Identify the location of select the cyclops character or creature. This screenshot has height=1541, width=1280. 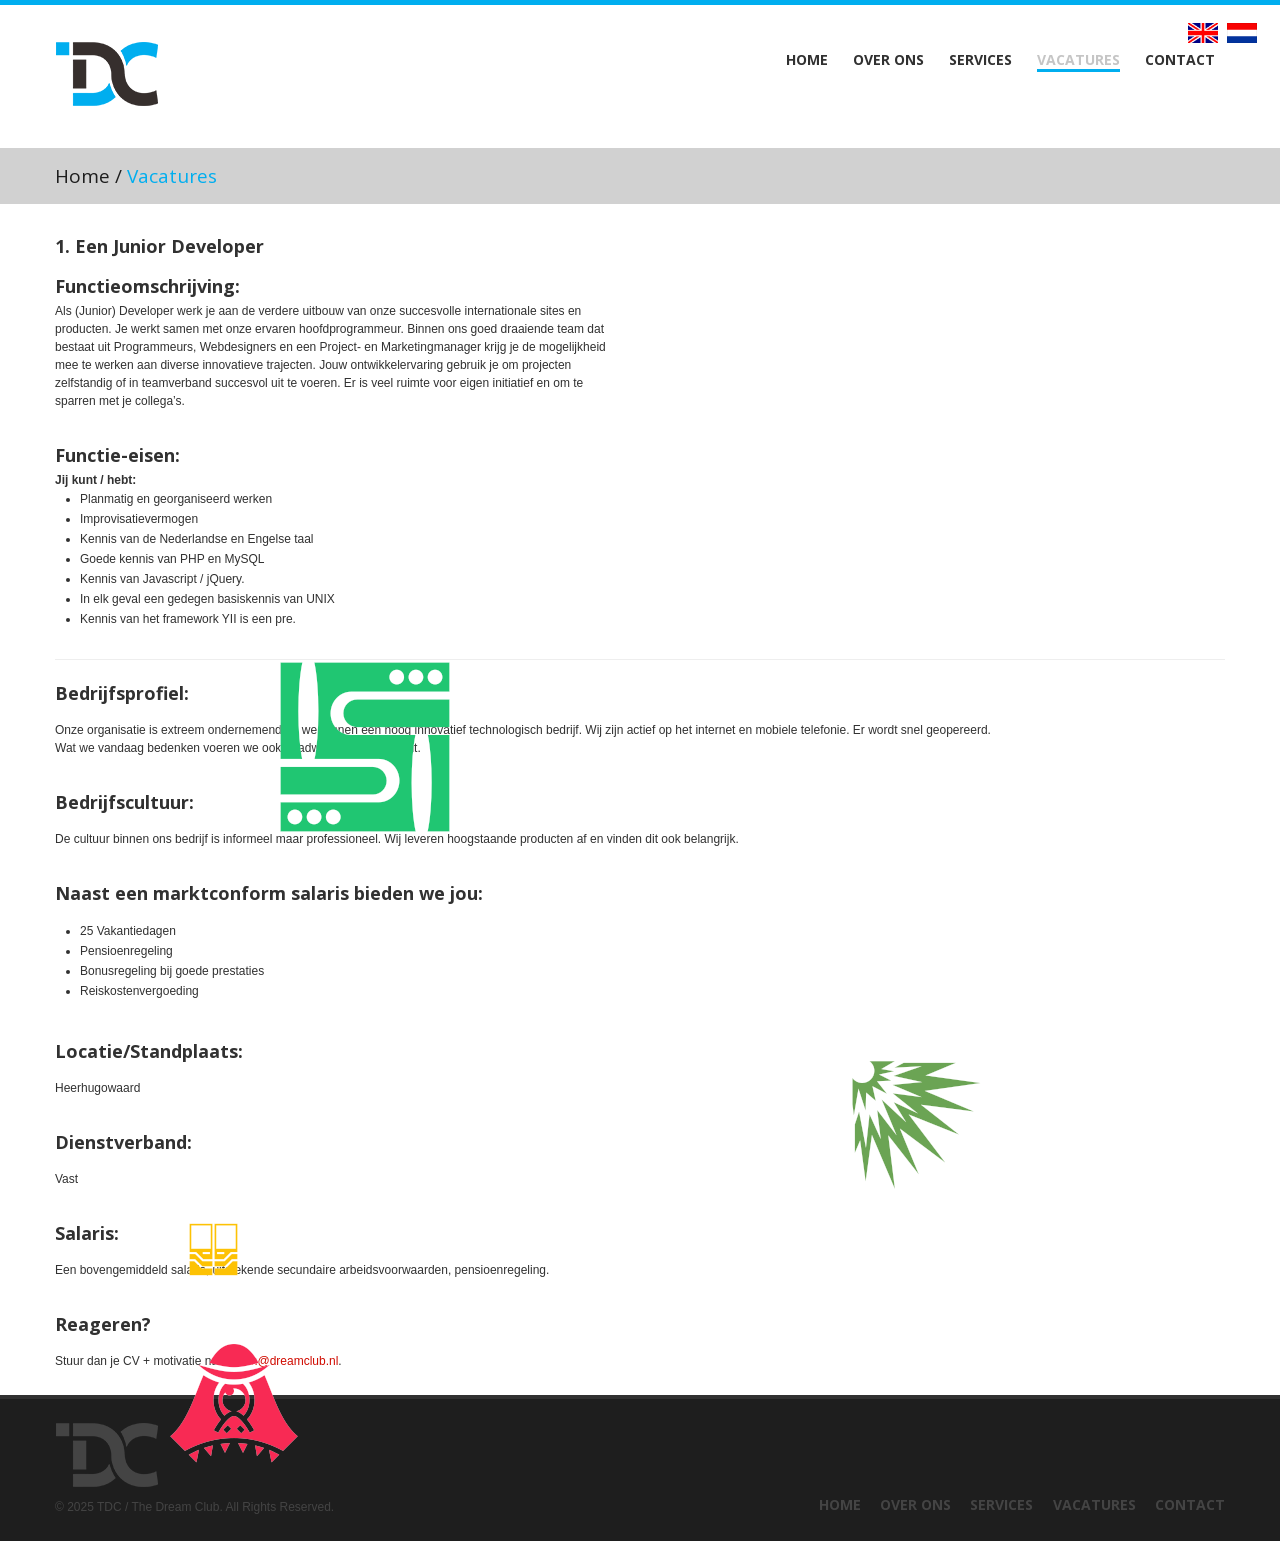
(234, 1409).